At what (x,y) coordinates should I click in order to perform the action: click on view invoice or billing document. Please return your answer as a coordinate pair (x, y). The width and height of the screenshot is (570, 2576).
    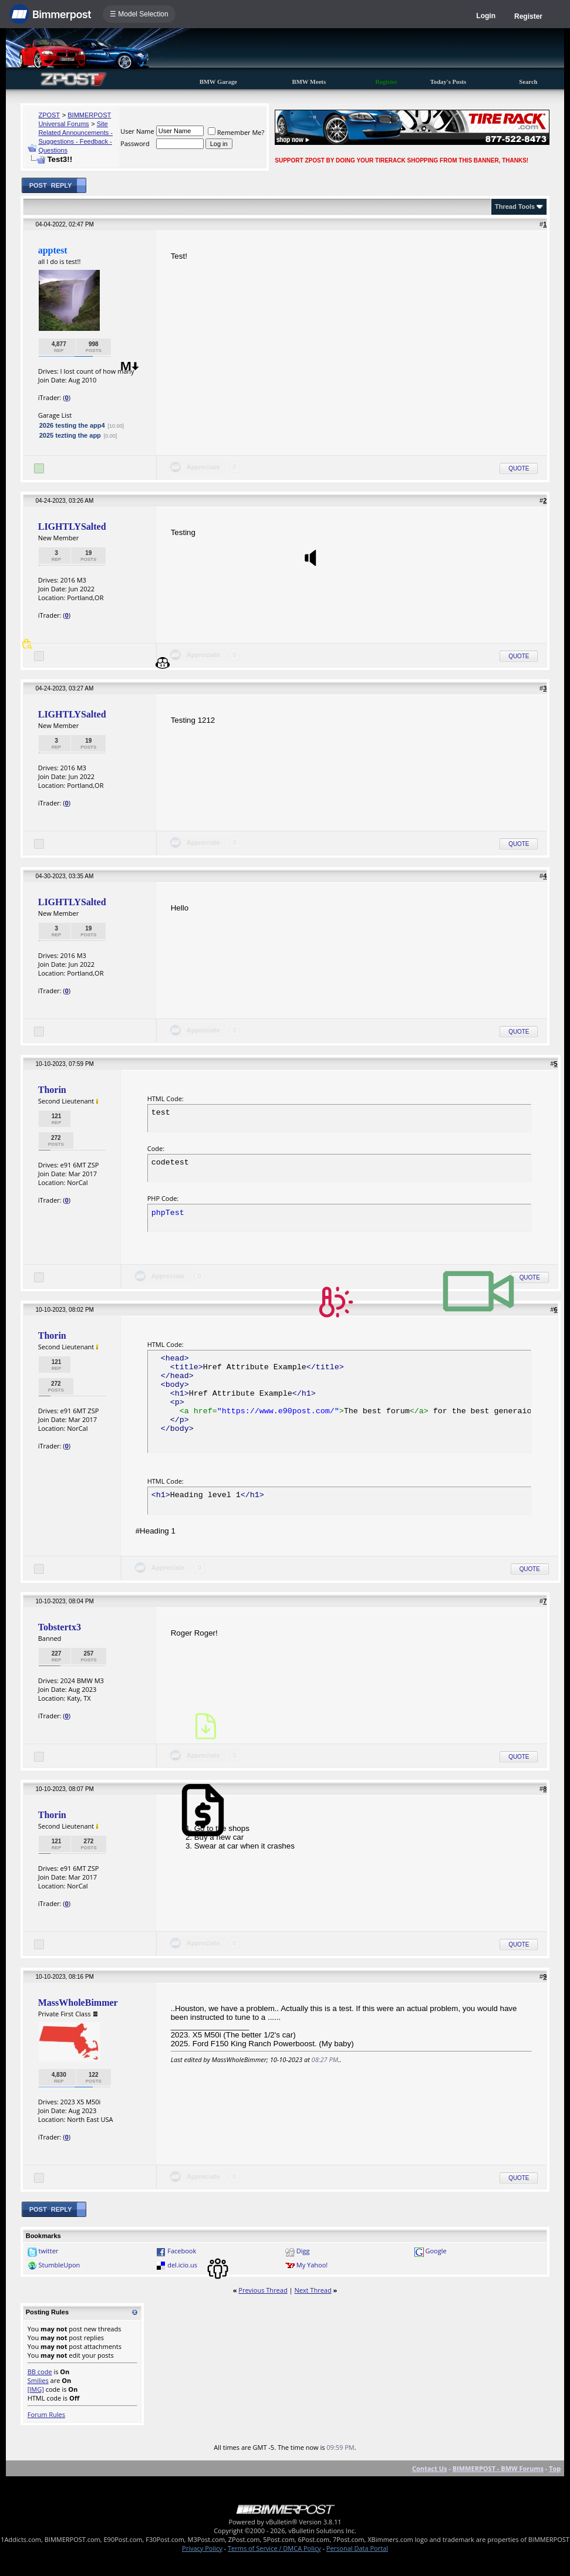
    Looking at the image, I should click on (203, 1810).